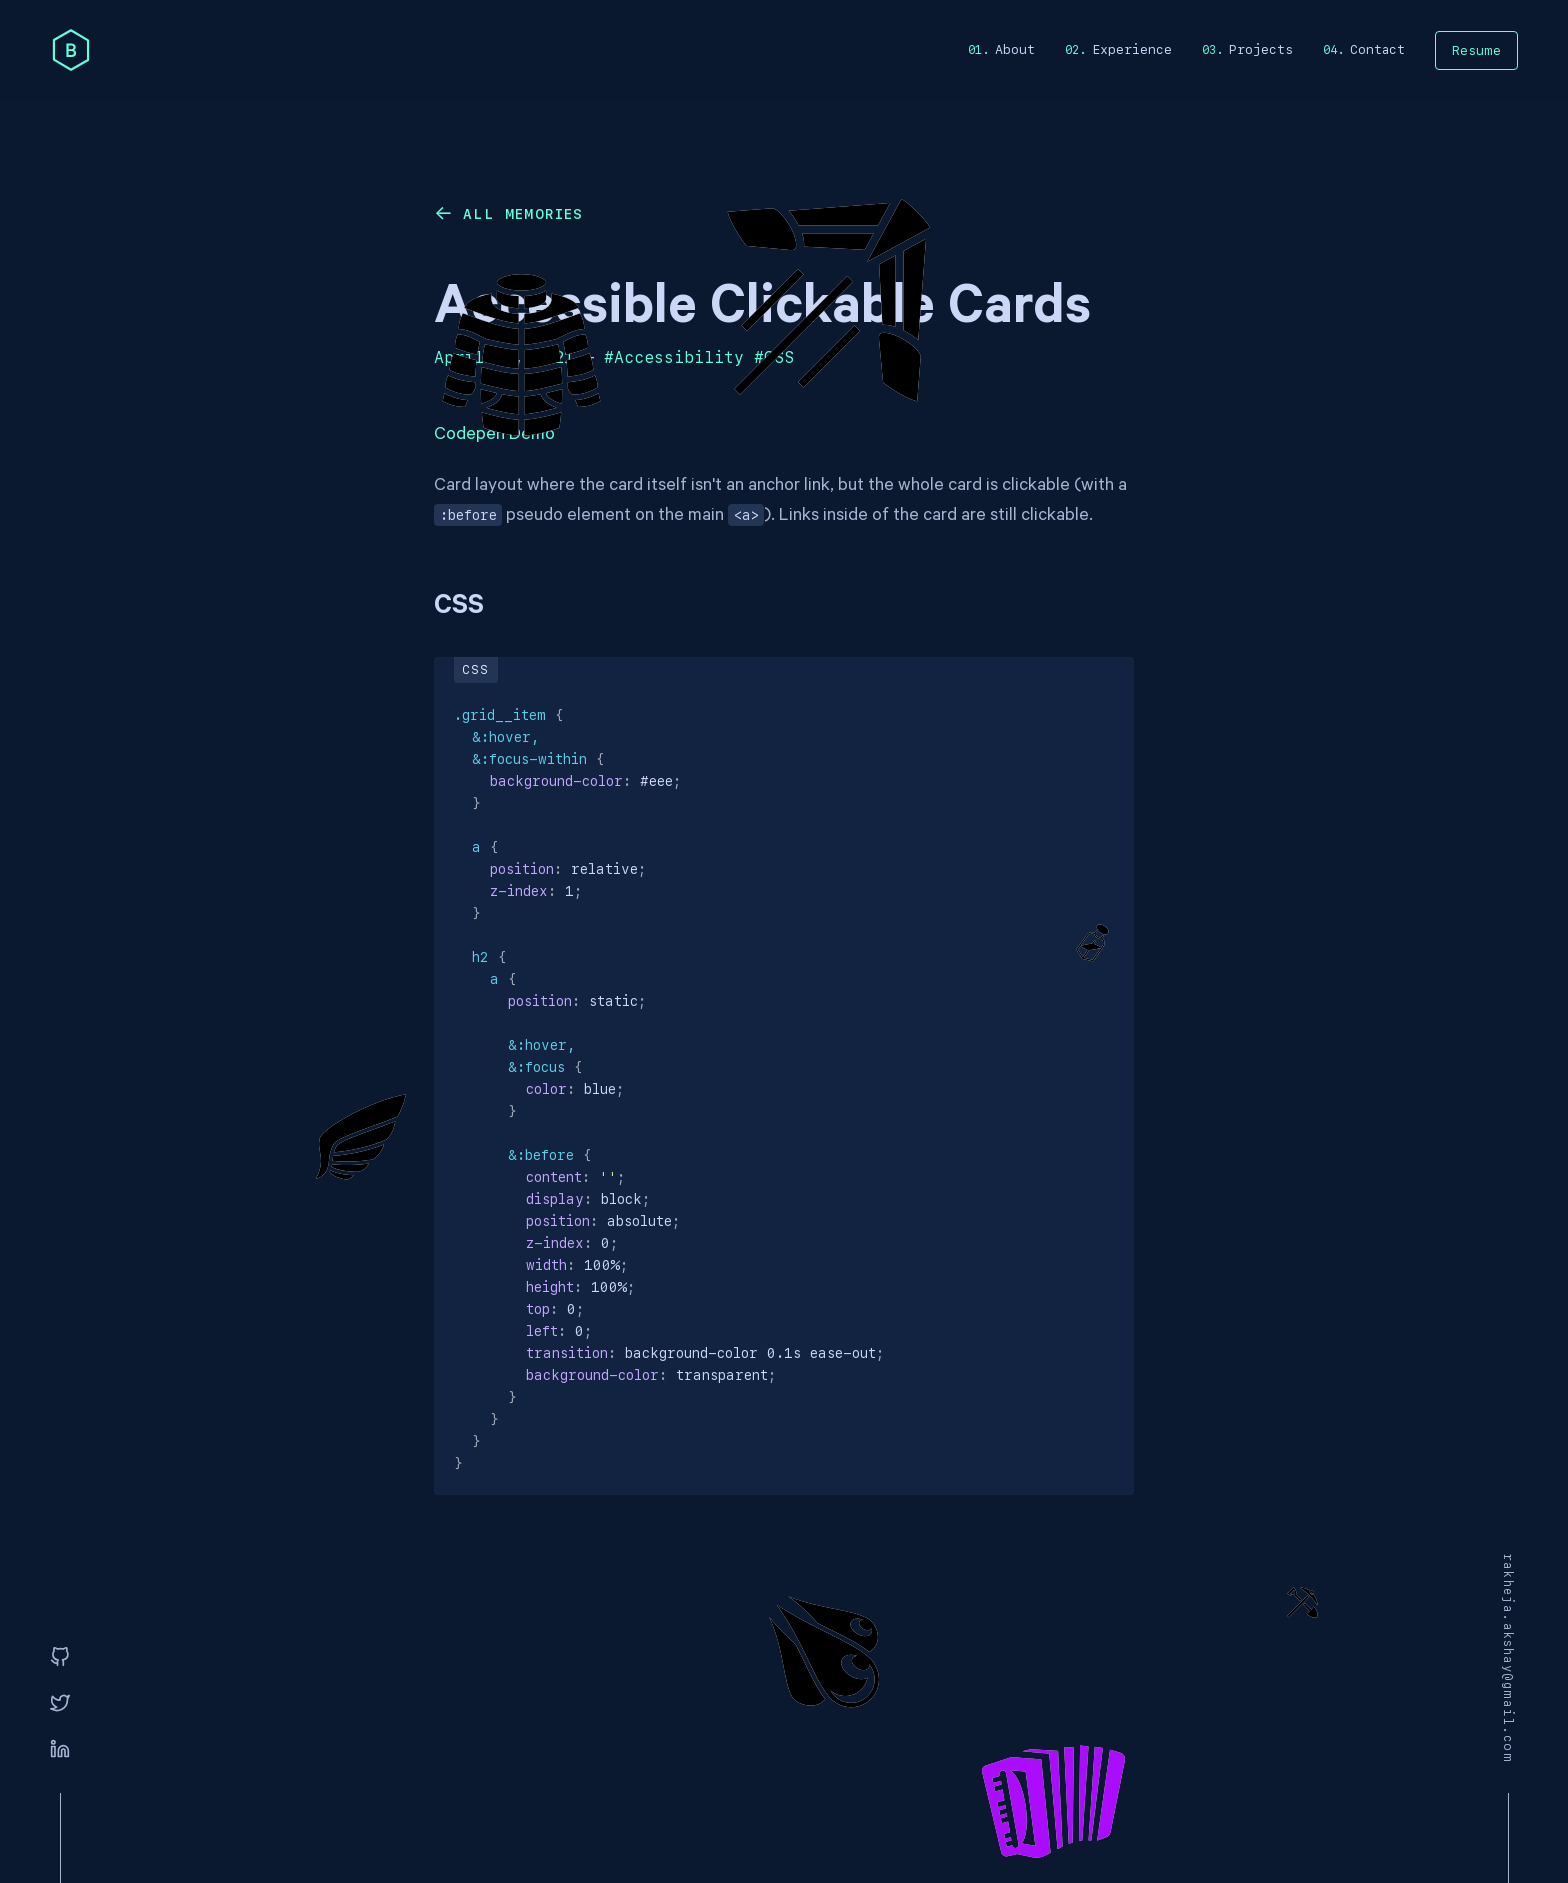 This screenshot has width=1568, height=1883. I want to click on equip armored boomerang weapon, so click(829, 300).